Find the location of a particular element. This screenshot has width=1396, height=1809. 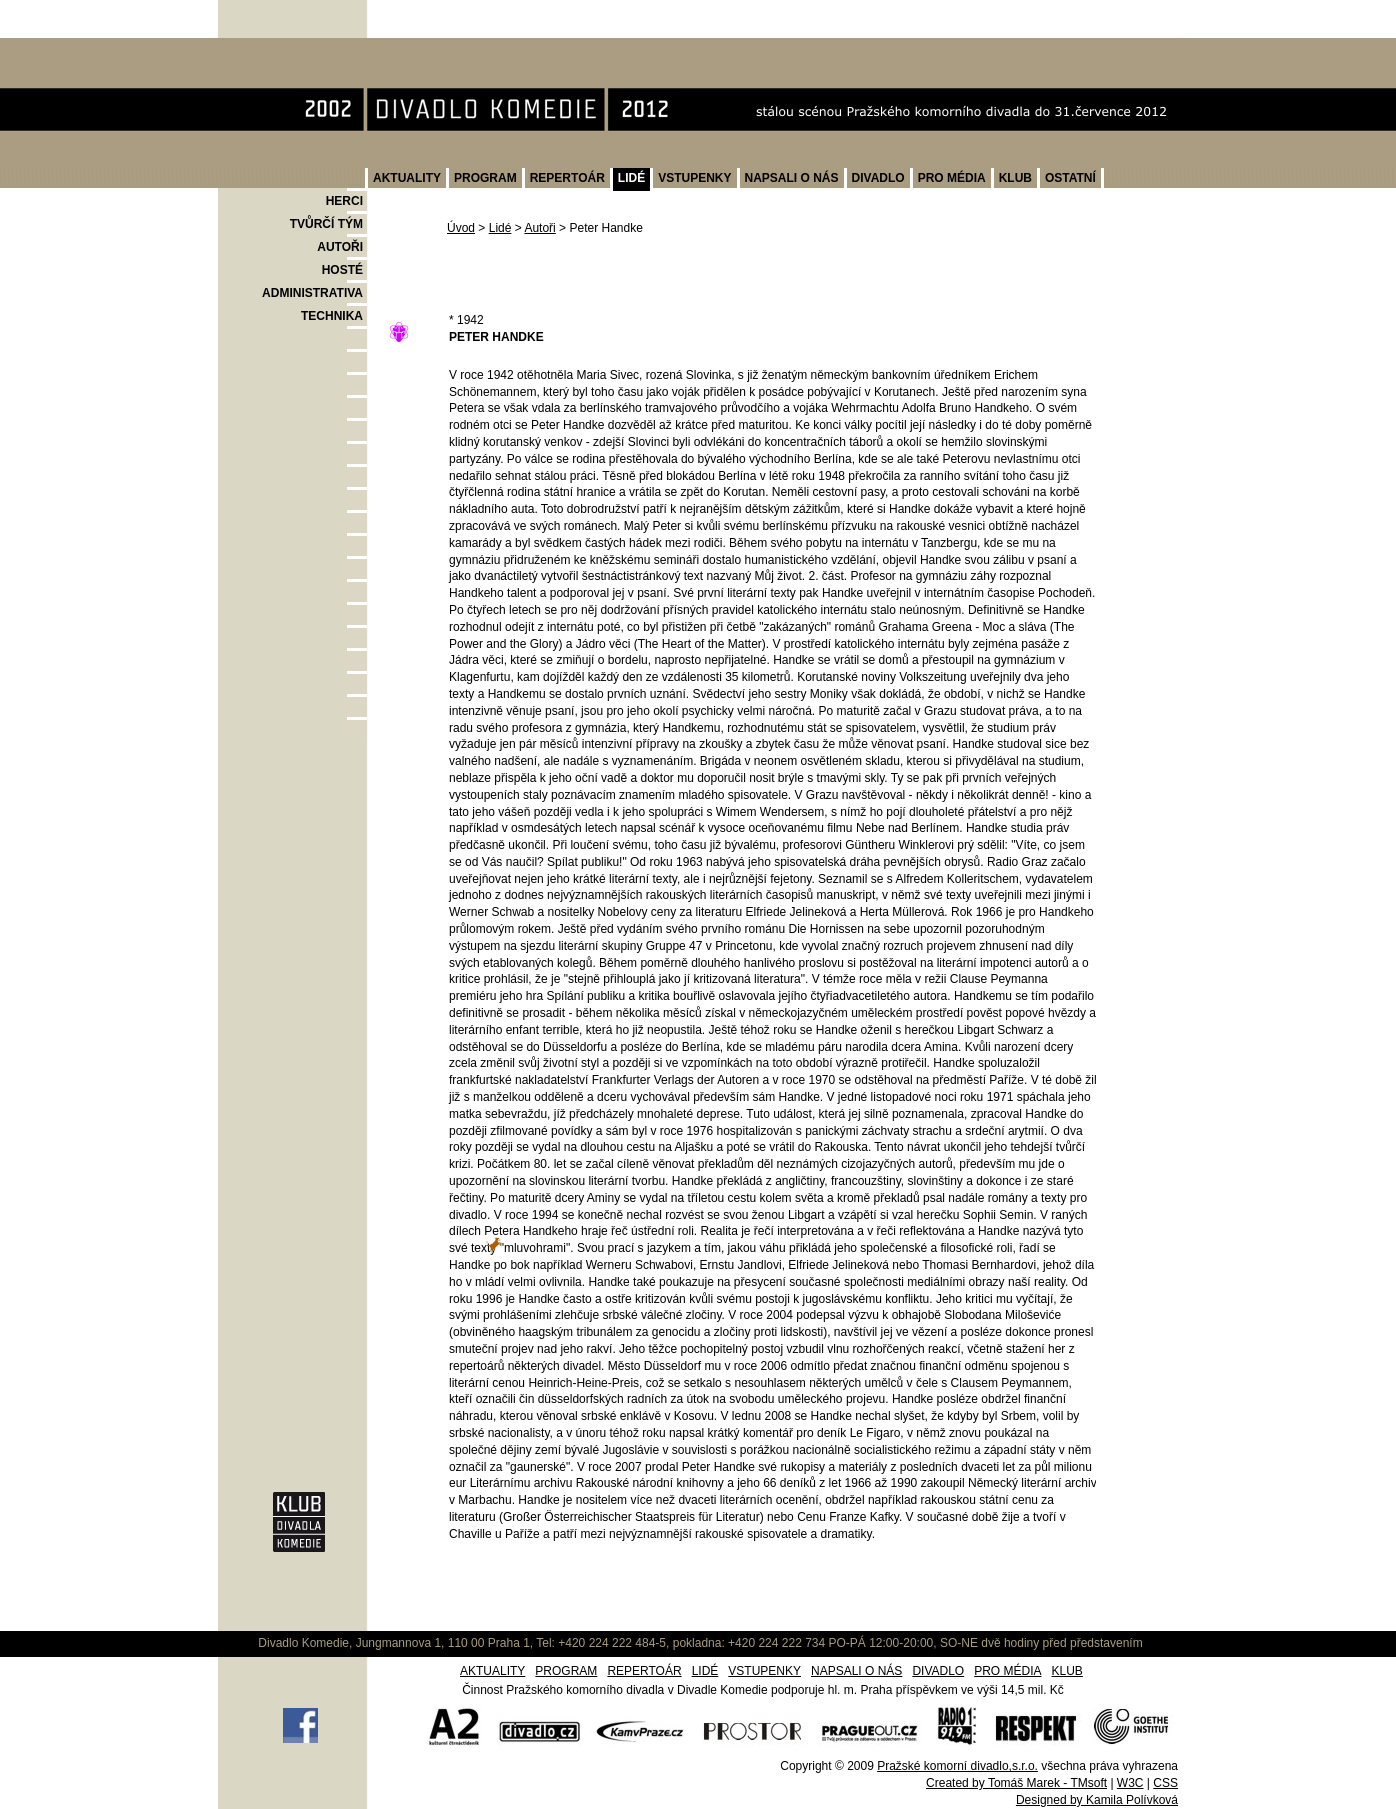

open swisscows search engine is located at coordinates (494, 1245).